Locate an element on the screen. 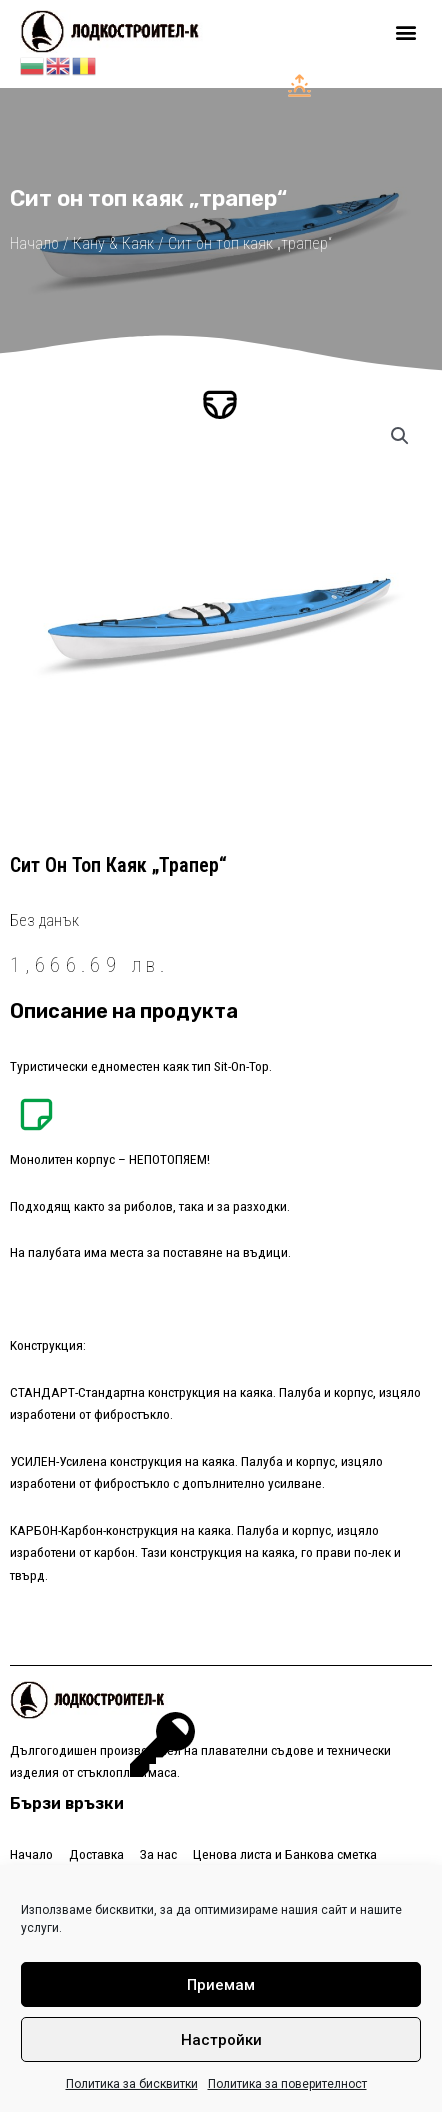 This screenshot has height=2112, width=442. create a new sticky note is located at coordinates (36, 1114).